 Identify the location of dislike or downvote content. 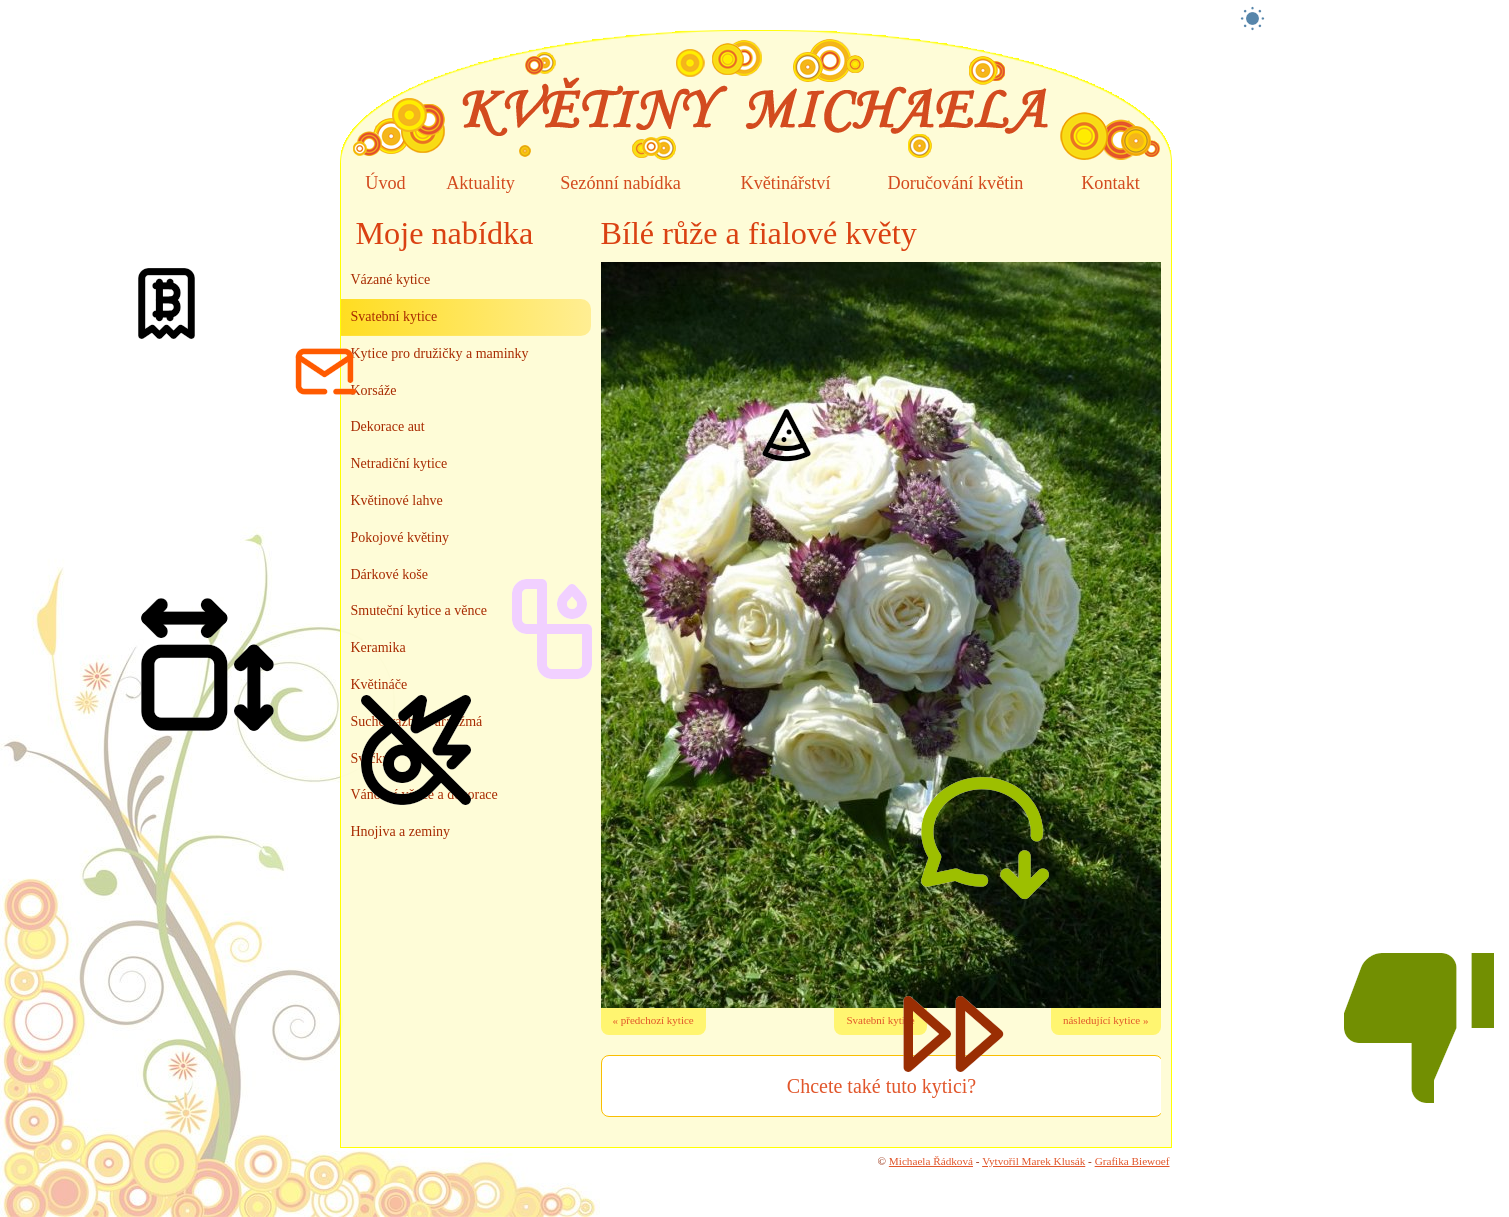
(1419, 1028).